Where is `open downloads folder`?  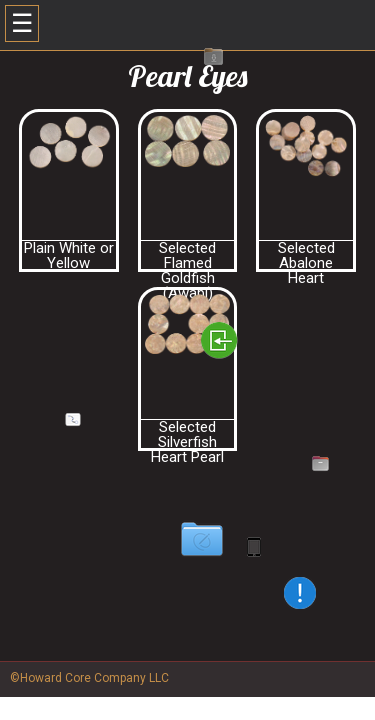 open downloads folder is located at coordinates (213, 56).